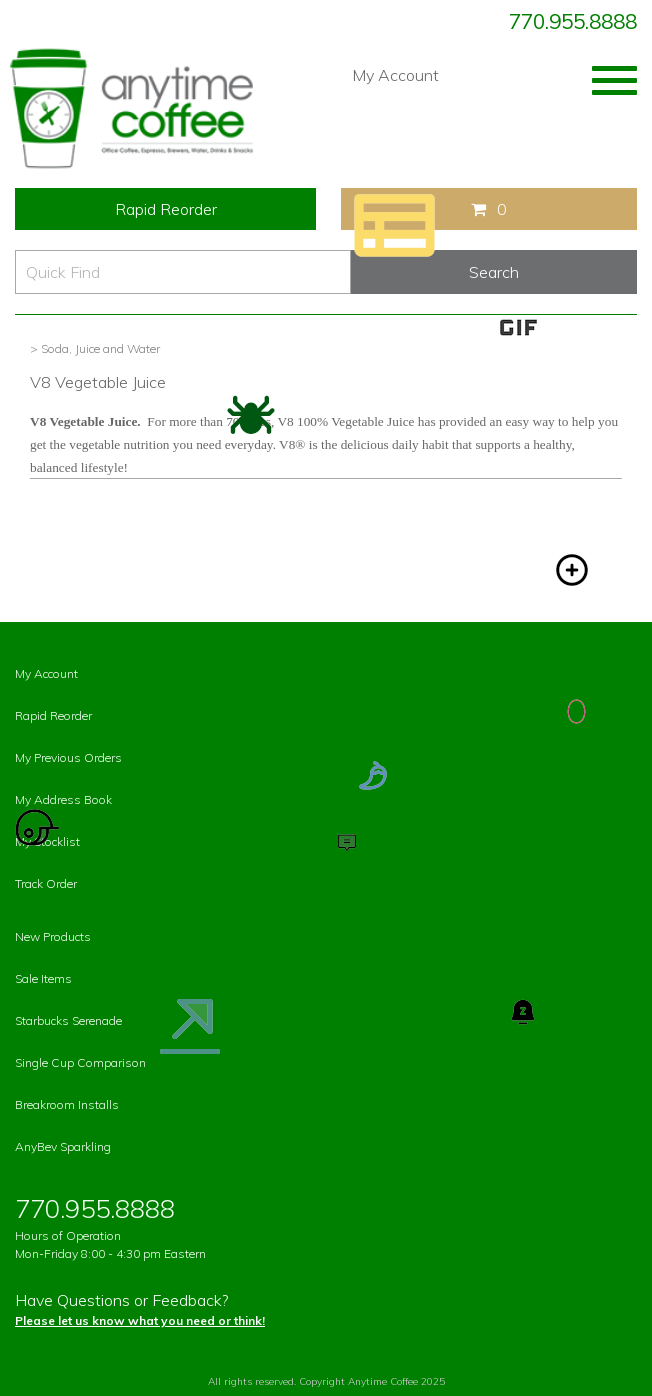  What do you see at coordinates (394, 225) in the screenshot?
I see `view data in table format` at bounding box center [394, 225].